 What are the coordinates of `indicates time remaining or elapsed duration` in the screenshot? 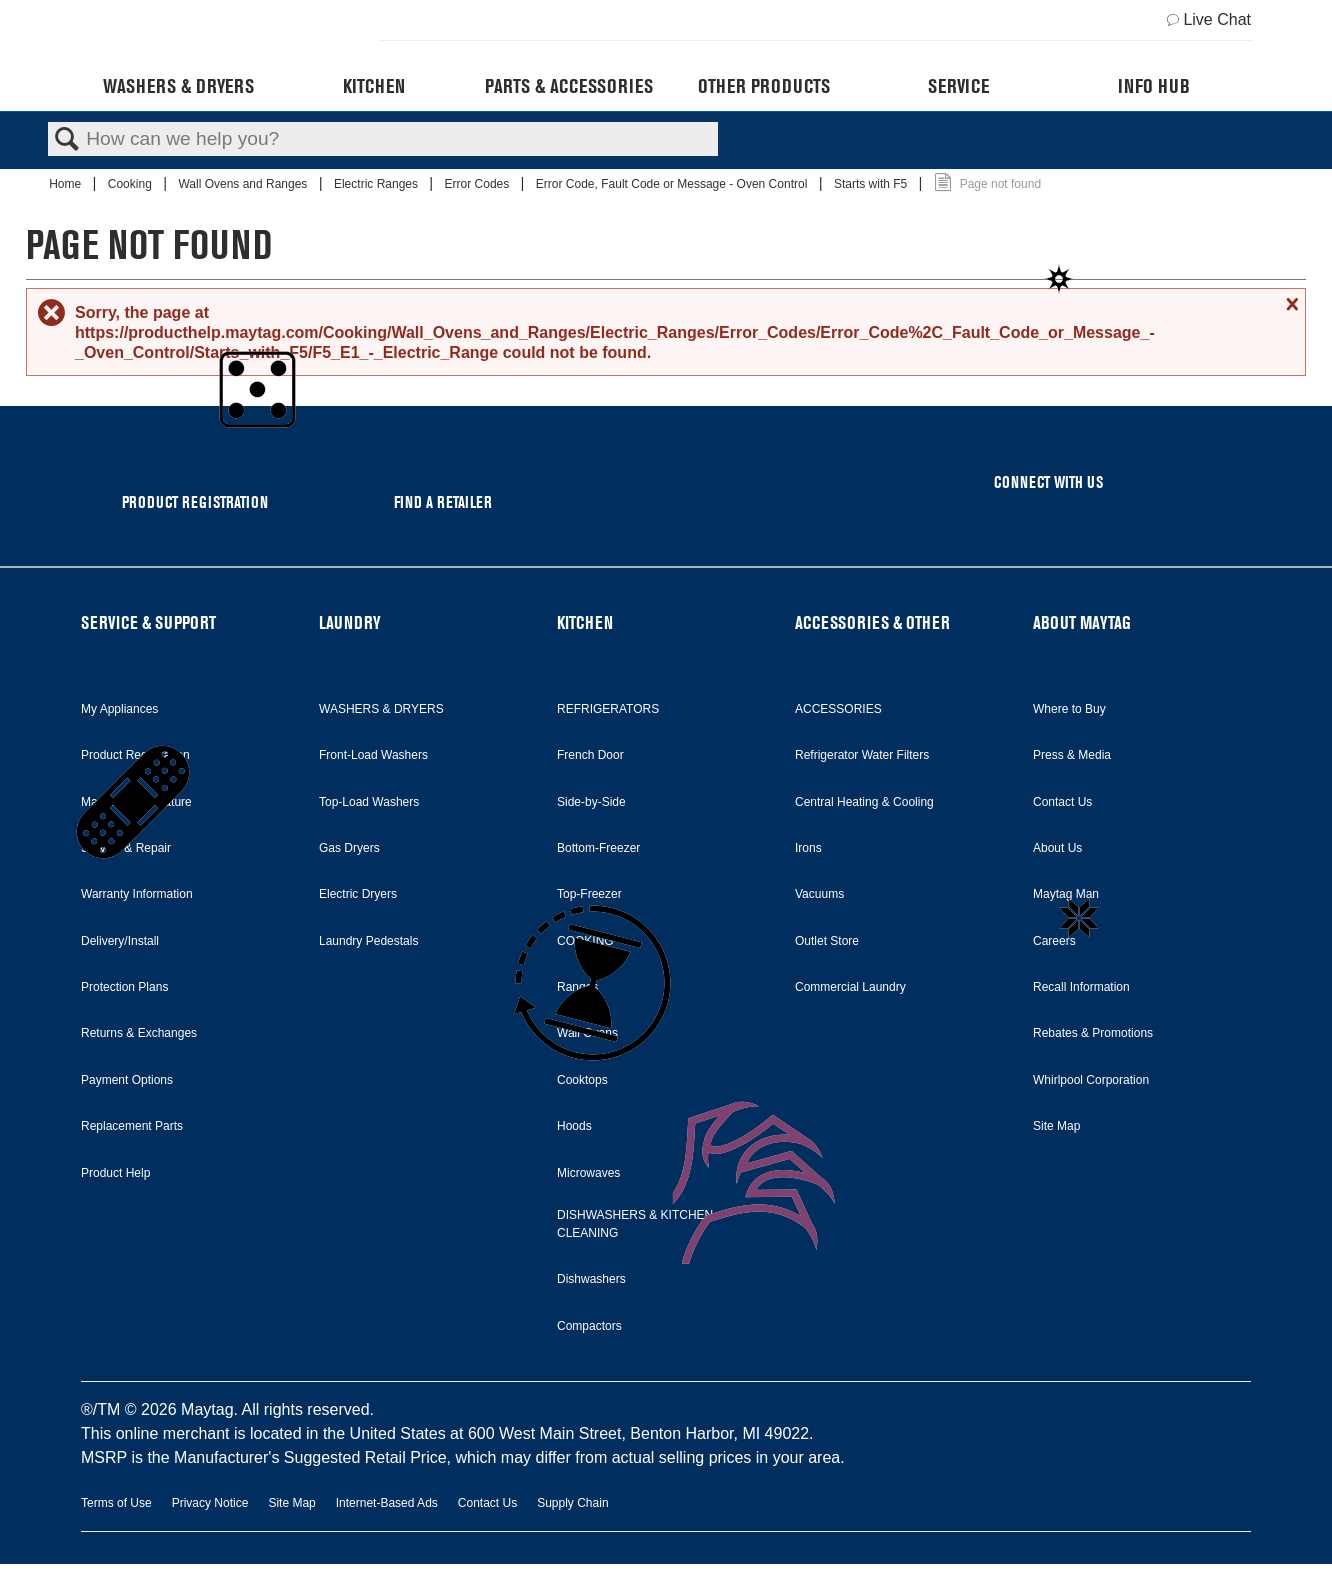 It's located at (593, 983).